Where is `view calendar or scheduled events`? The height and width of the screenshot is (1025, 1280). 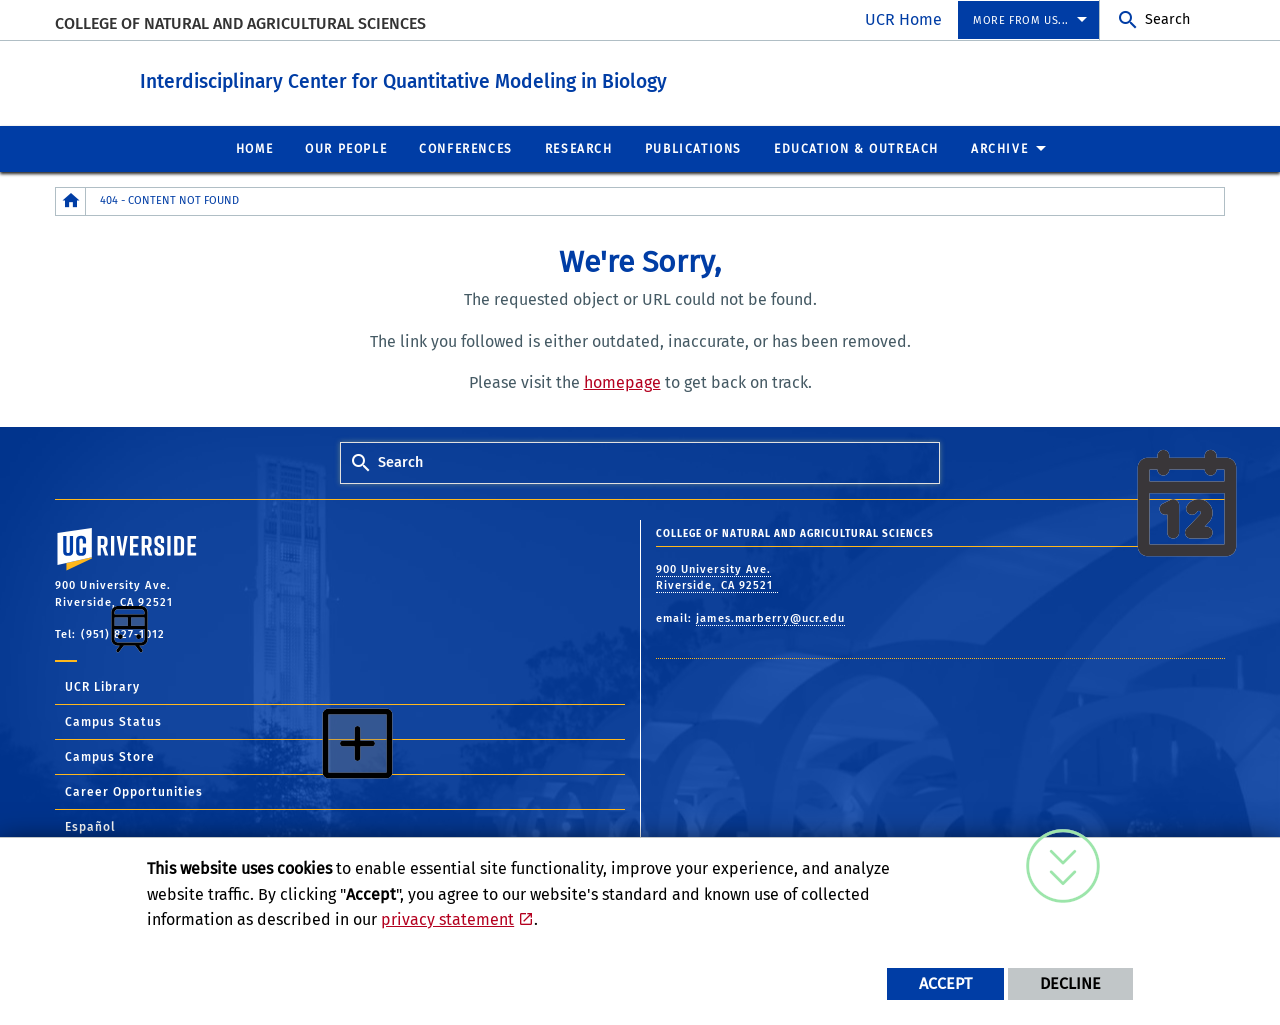
view calendar or scheduled events is located at coordinates (1187, 507).